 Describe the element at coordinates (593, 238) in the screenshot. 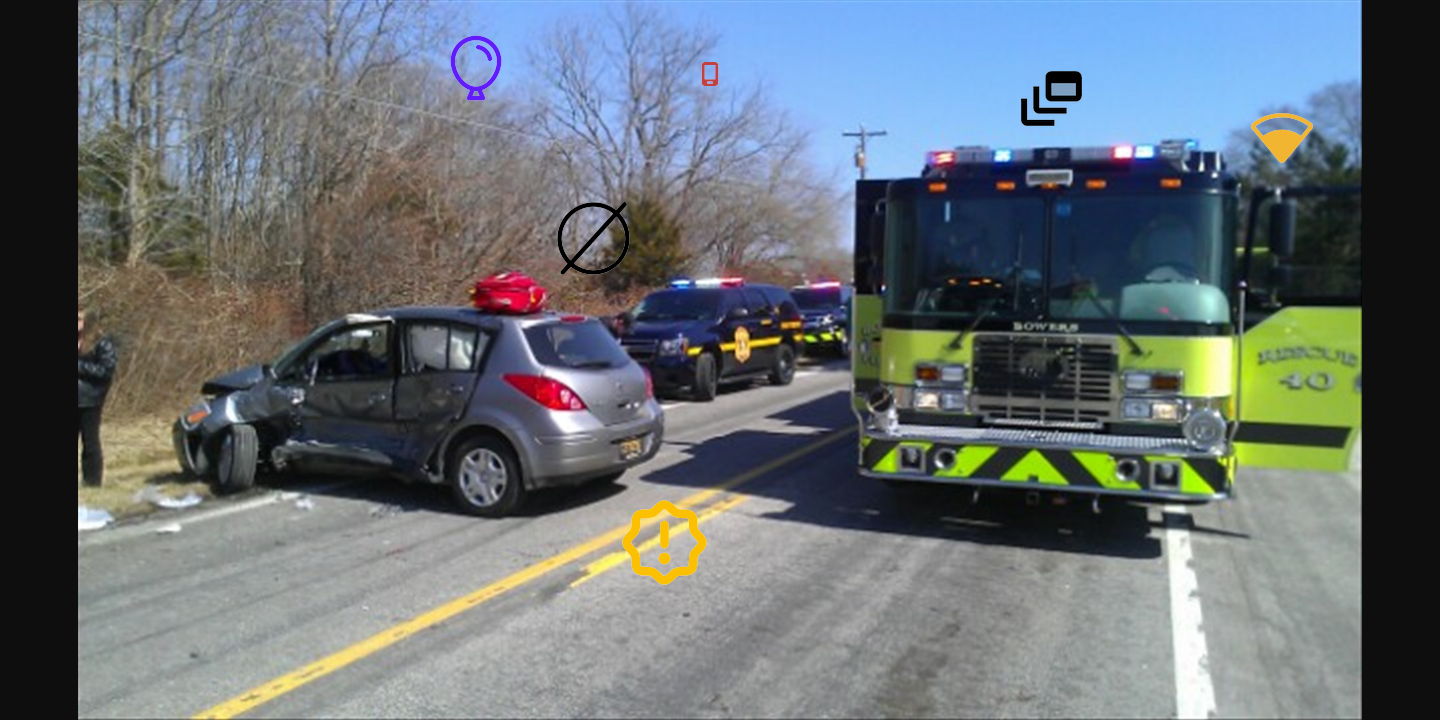

I see `indicates an empty or null state` at that location.